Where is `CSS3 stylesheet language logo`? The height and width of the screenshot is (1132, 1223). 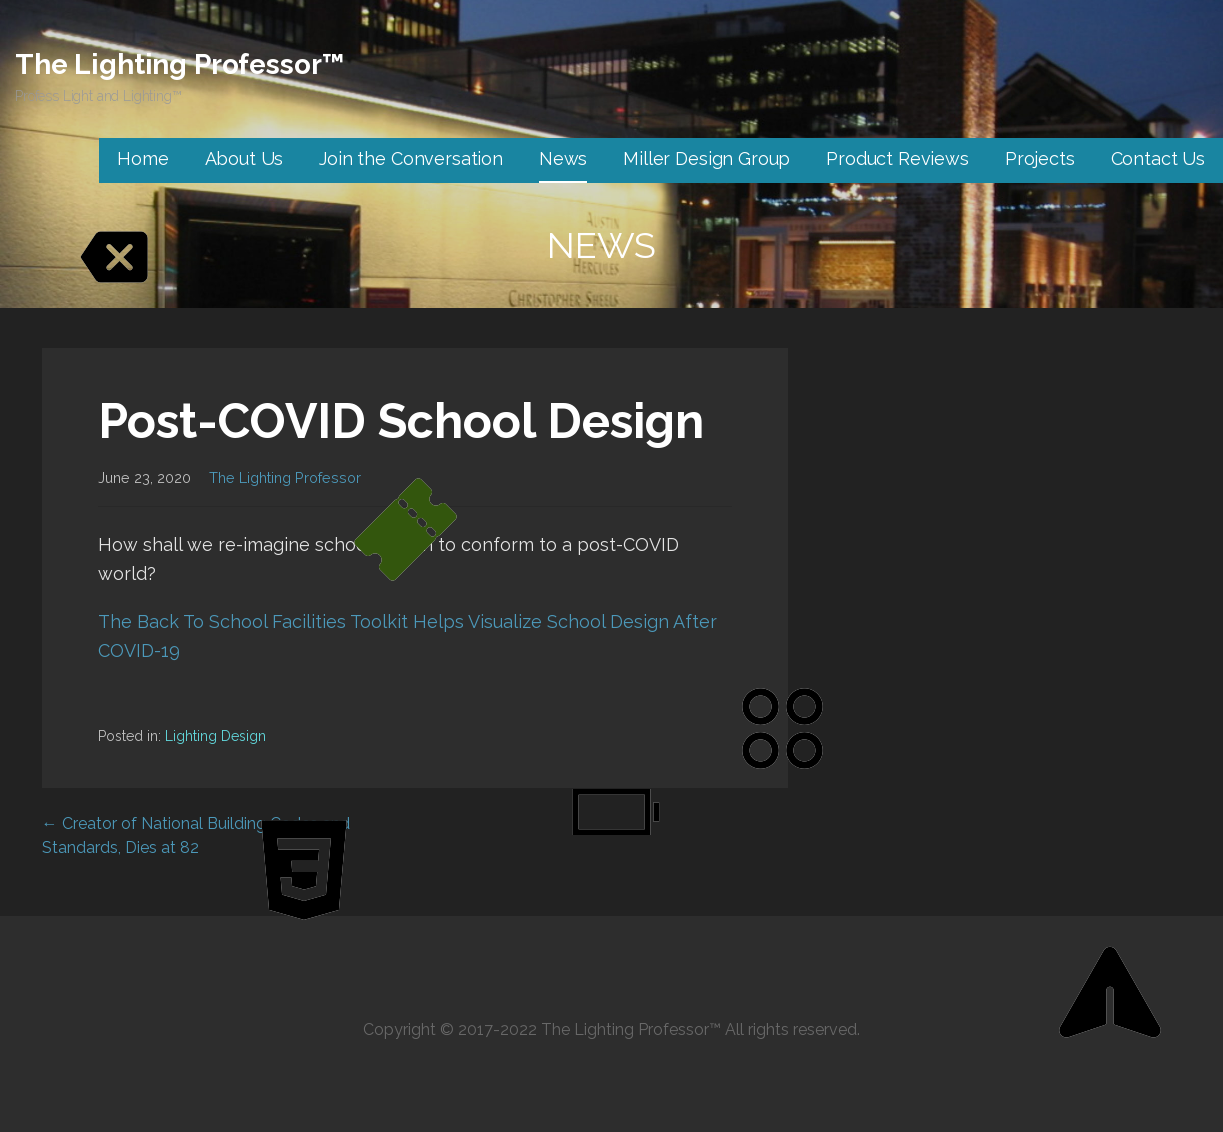 CSS3 stylesheet language logo is located at coordinates (304, 870).